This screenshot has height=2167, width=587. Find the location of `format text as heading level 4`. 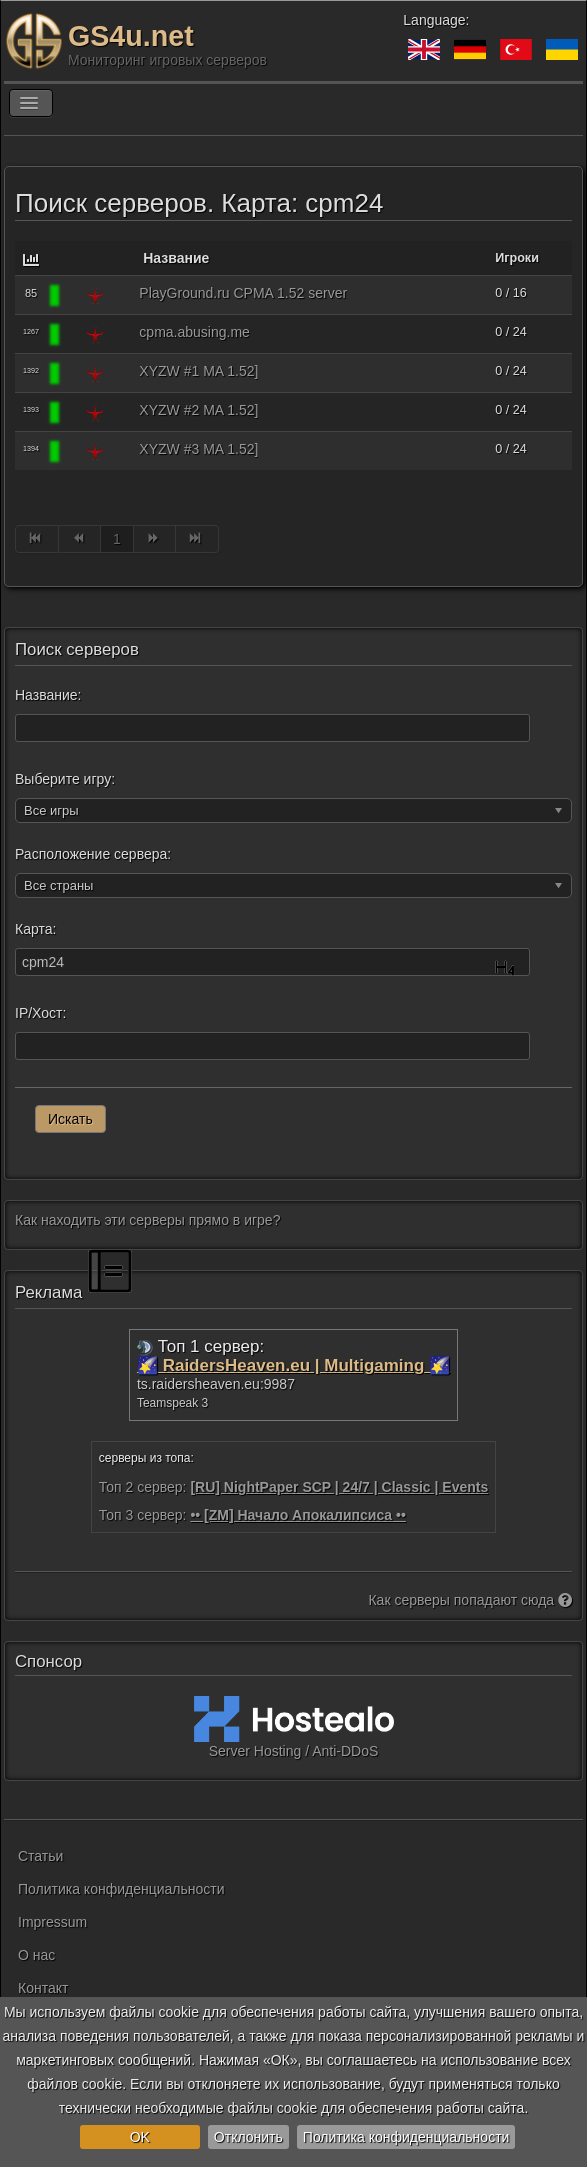

format text as heading level 4 is located at coordinates (504, 968).